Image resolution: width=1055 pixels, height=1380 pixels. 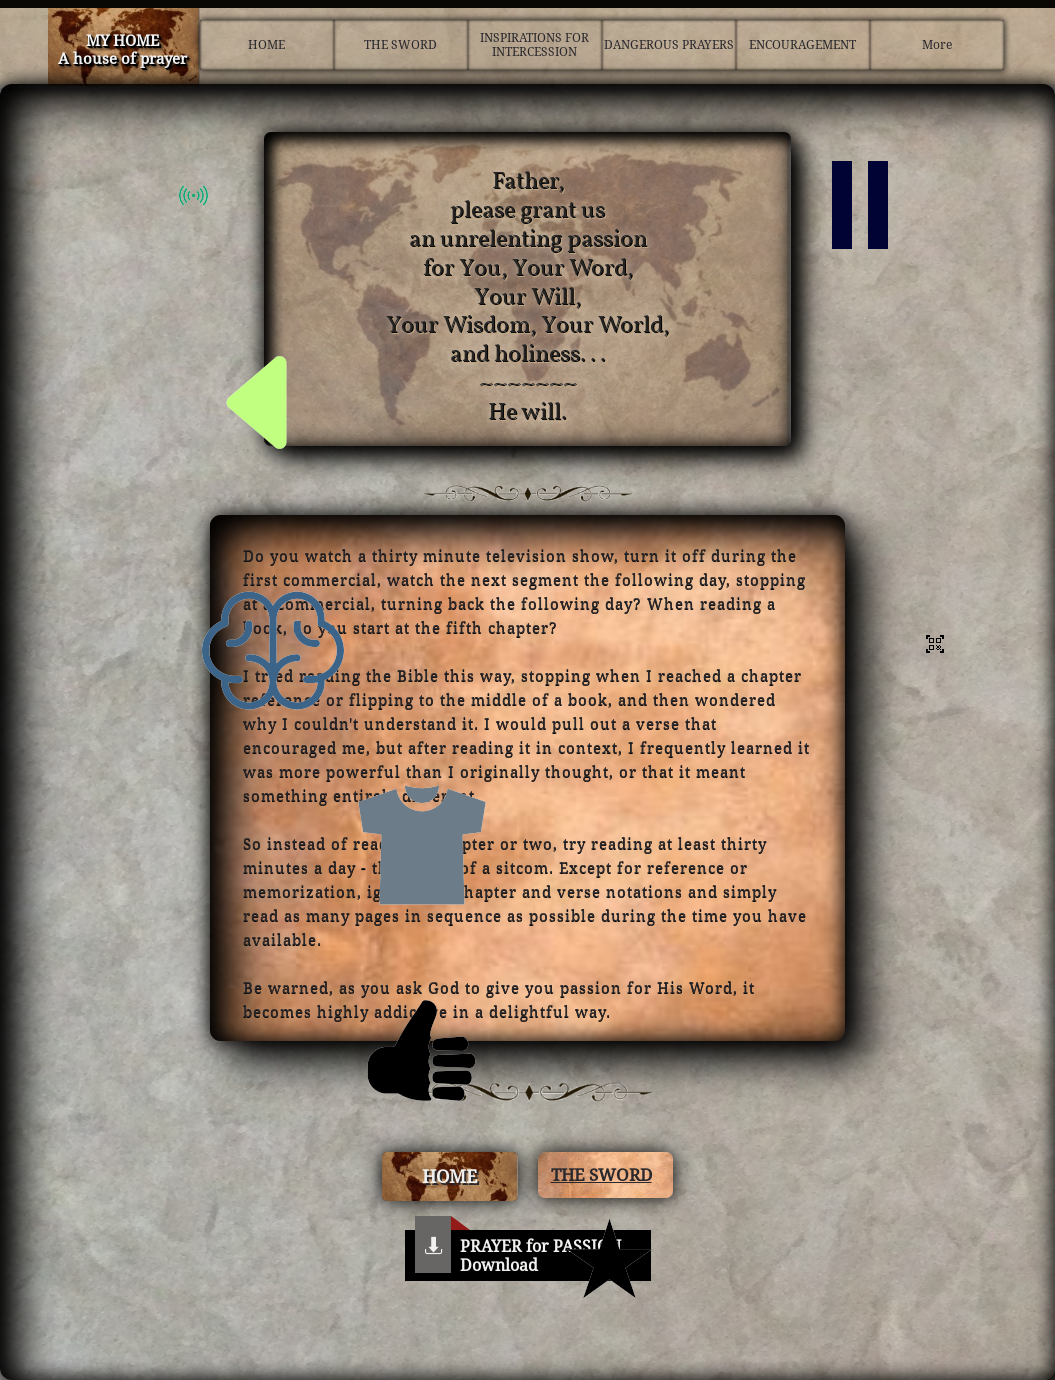 What do you see at coordinates (421, 1050) in the screenshot?
I see `like or approve content` at bounding box center [421, 1050].